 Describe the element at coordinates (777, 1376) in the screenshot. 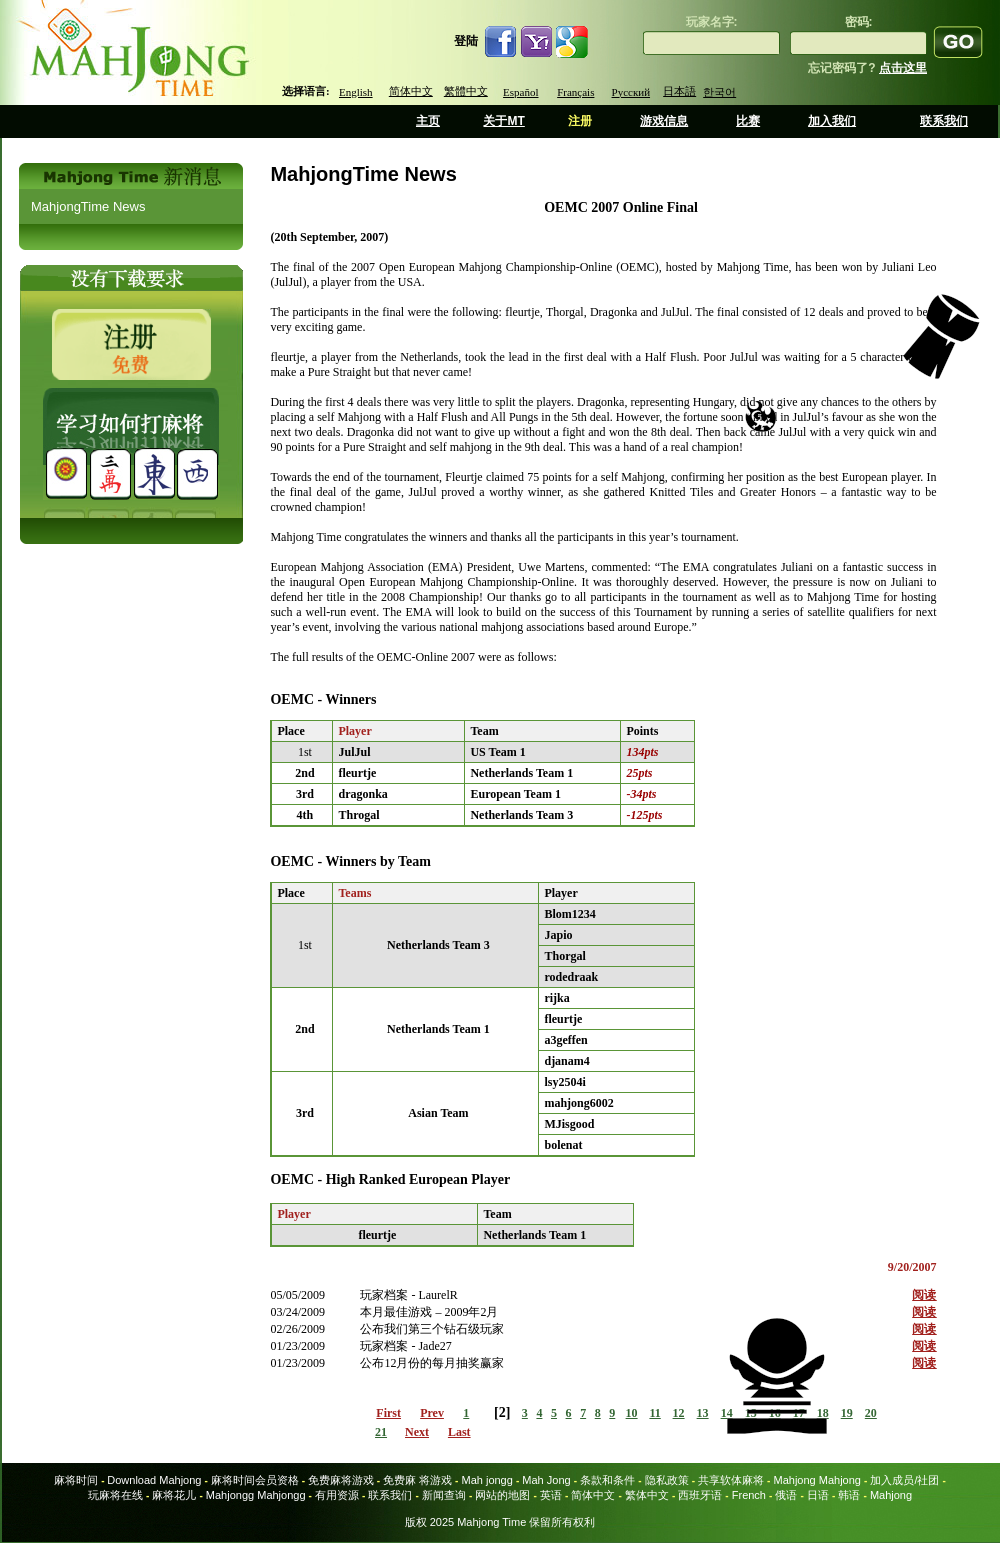

I see `access shrine or spiritual location features` at that location.